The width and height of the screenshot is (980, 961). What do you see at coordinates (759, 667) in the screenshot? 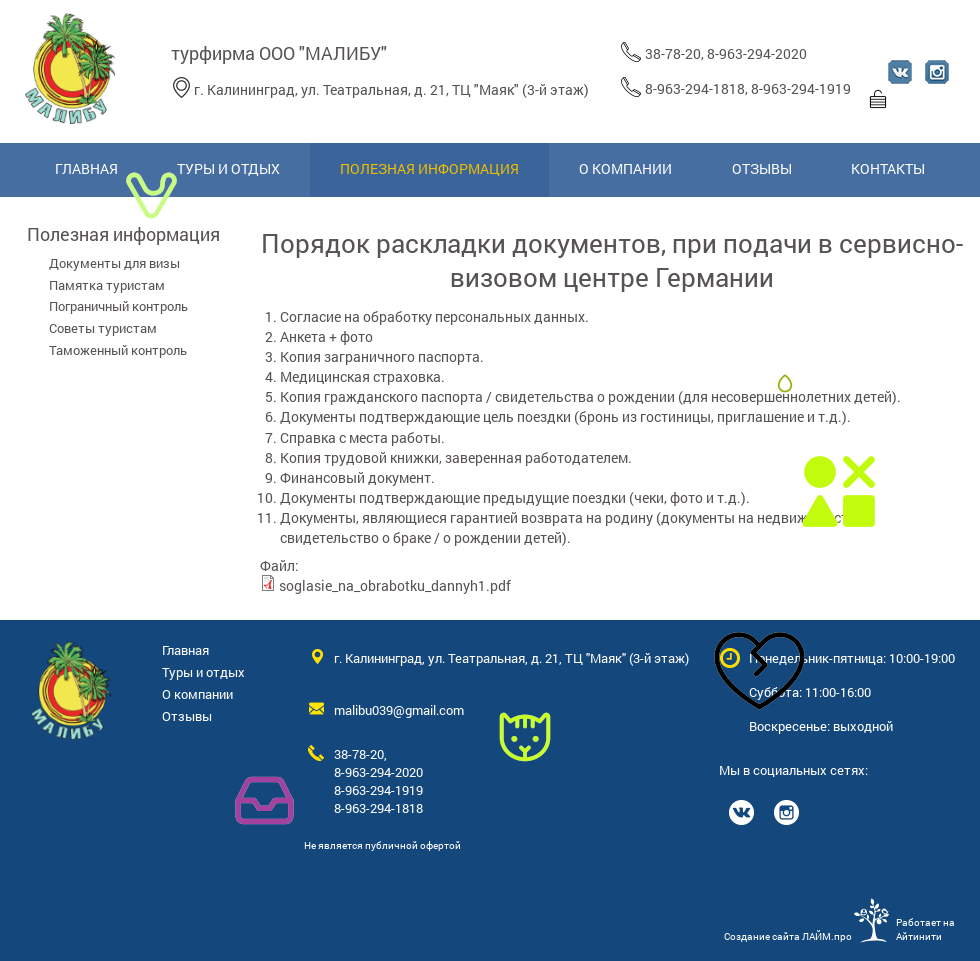
I see `remove from favorites` at bounding box center [759, 667].